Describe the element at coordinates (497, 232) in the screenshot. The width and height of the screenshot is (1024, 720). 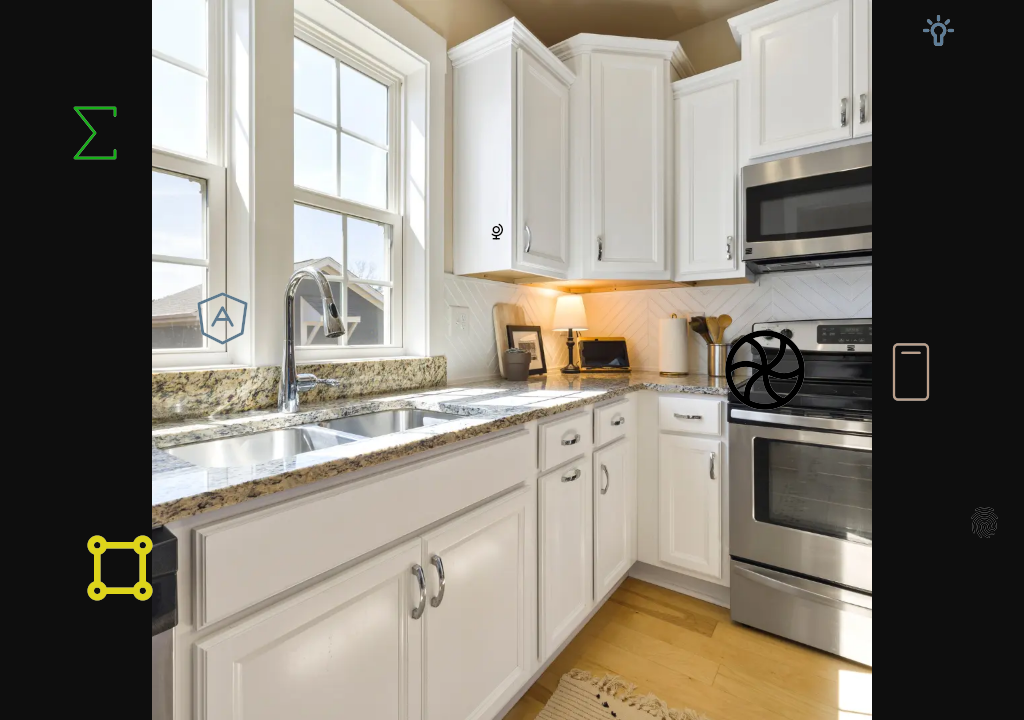
I see `access global or international settings` at that location.